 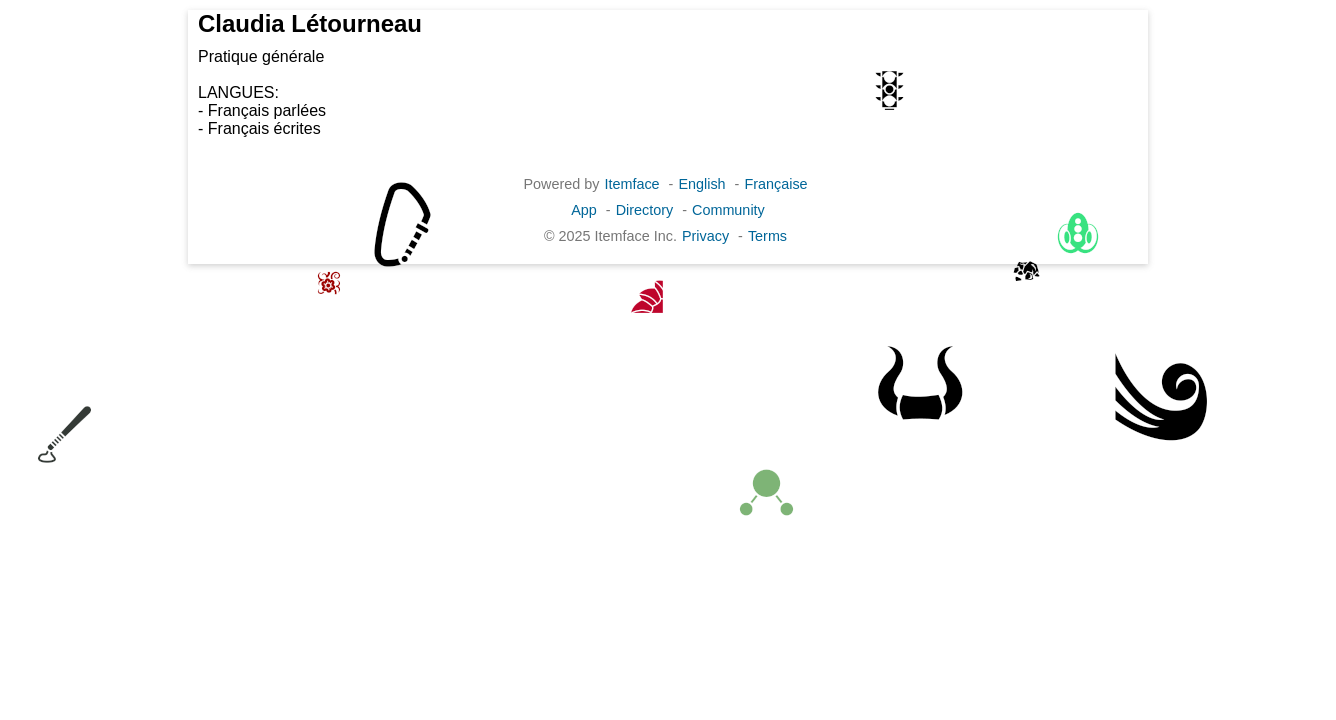 I want to click on climbing or outdoor gear category, so click(x=402, y=224).